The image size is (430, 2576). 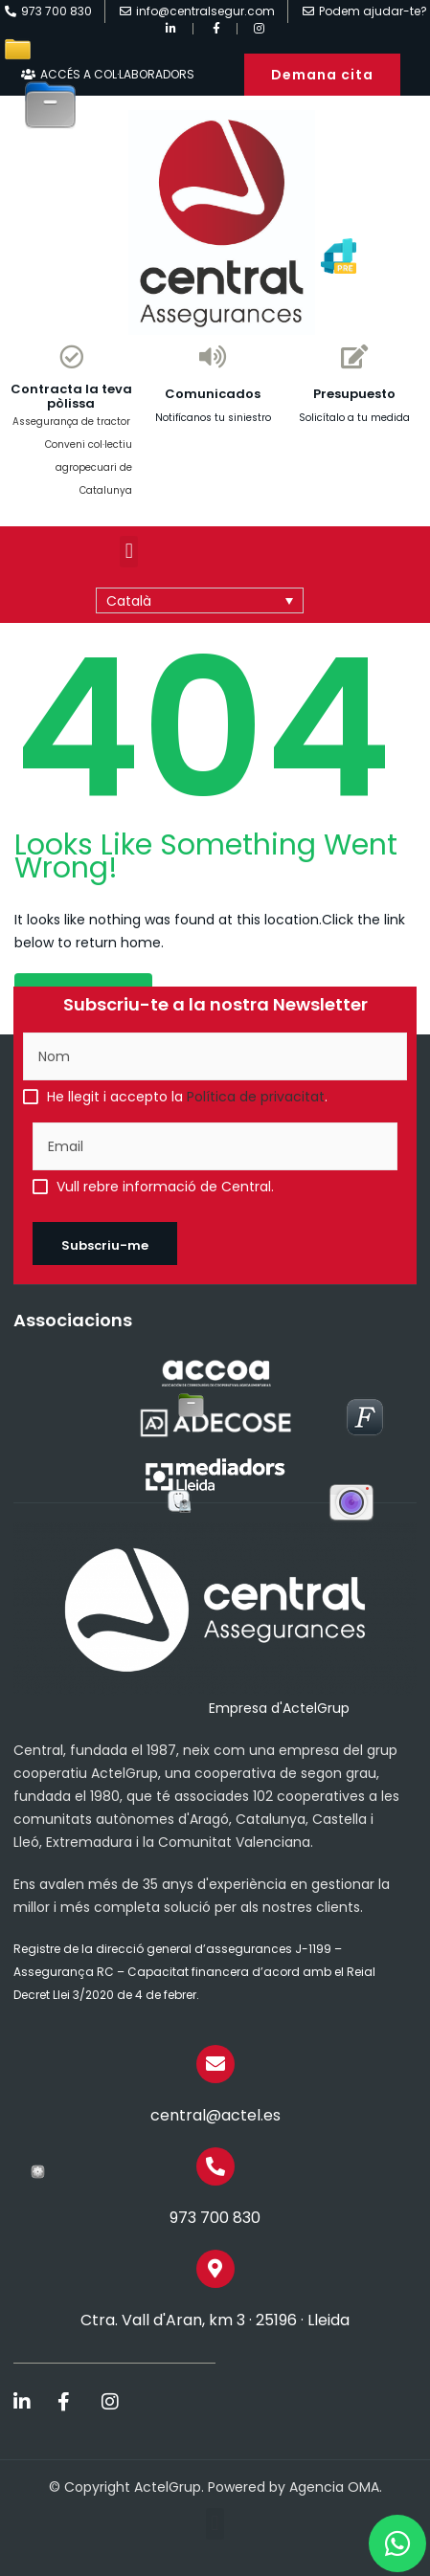 What do you see at coordinates (50, 104) in the screenshot?
I see `open the nautilus file manager` at bounding box center [50, 104].